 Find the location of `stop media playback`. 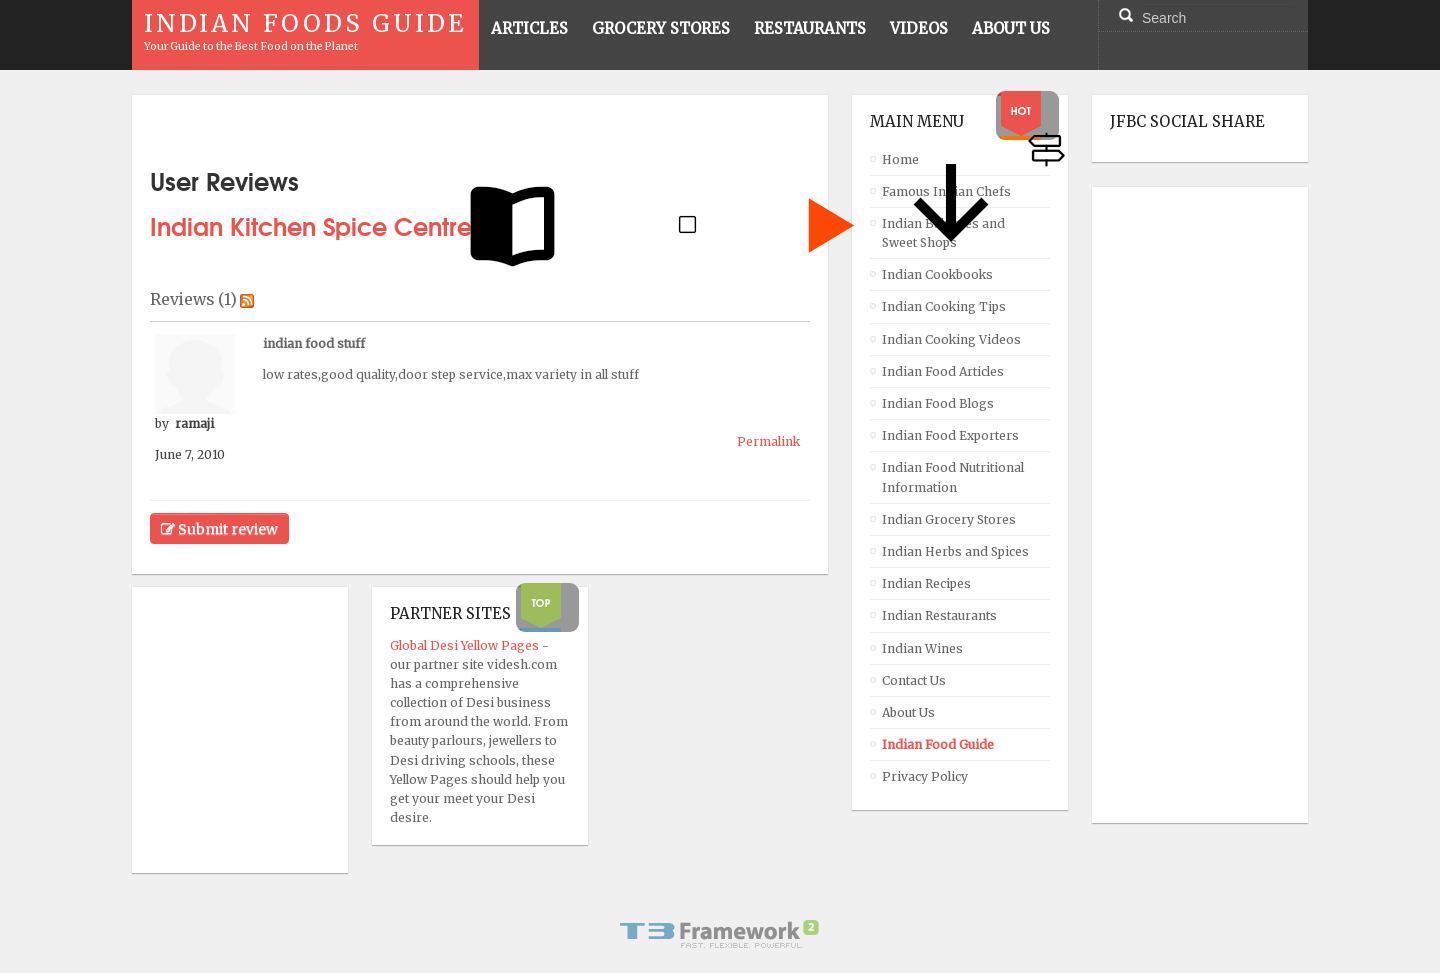

stop media playback is located at coordinates (687, 224).